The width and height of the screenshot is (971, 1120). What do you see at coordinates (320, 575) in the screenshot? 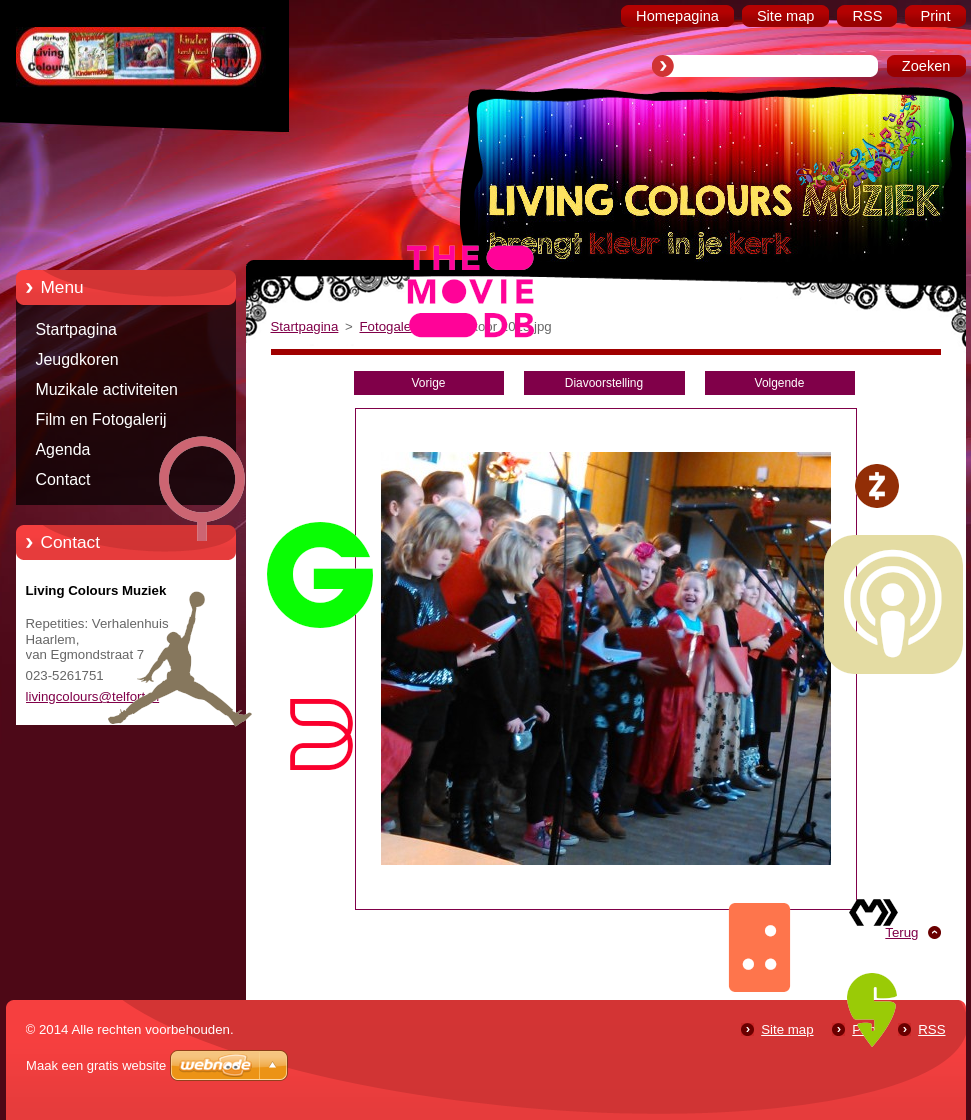
I see `open the Groupon app` at bounding box center [320, 575].